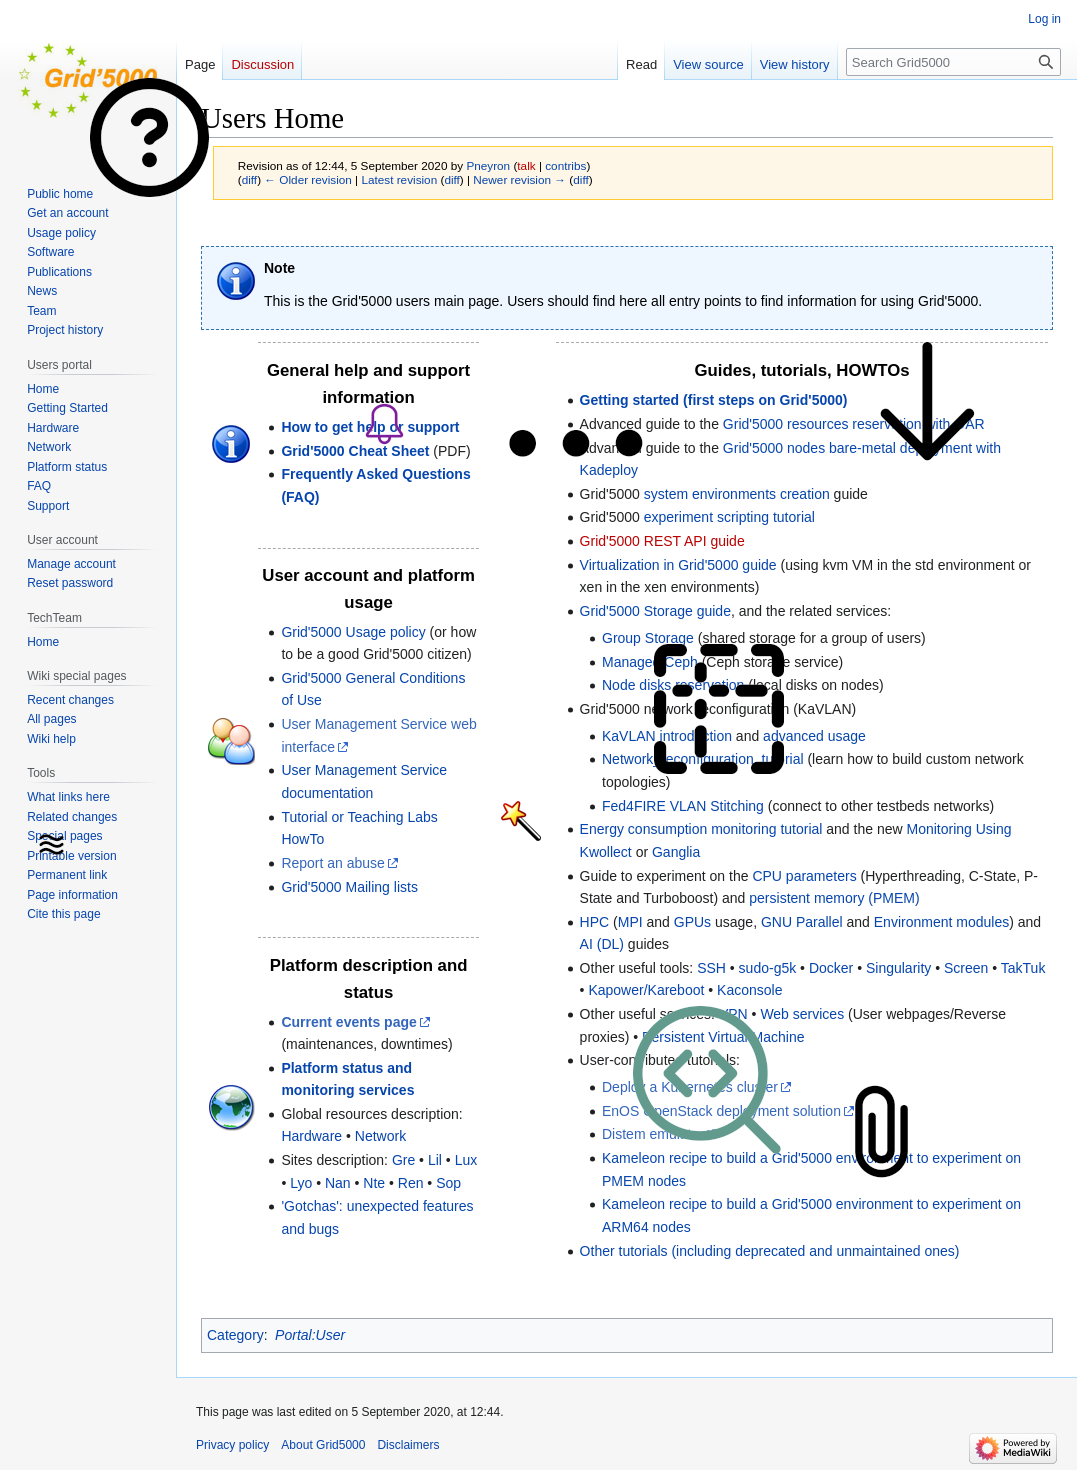 The width and height of the screenshot is (1077, 1470). What do you see at coordinates (929, 402) in the screenshot?
I see `scroll down or view more content` at bounding box center [929, 402].